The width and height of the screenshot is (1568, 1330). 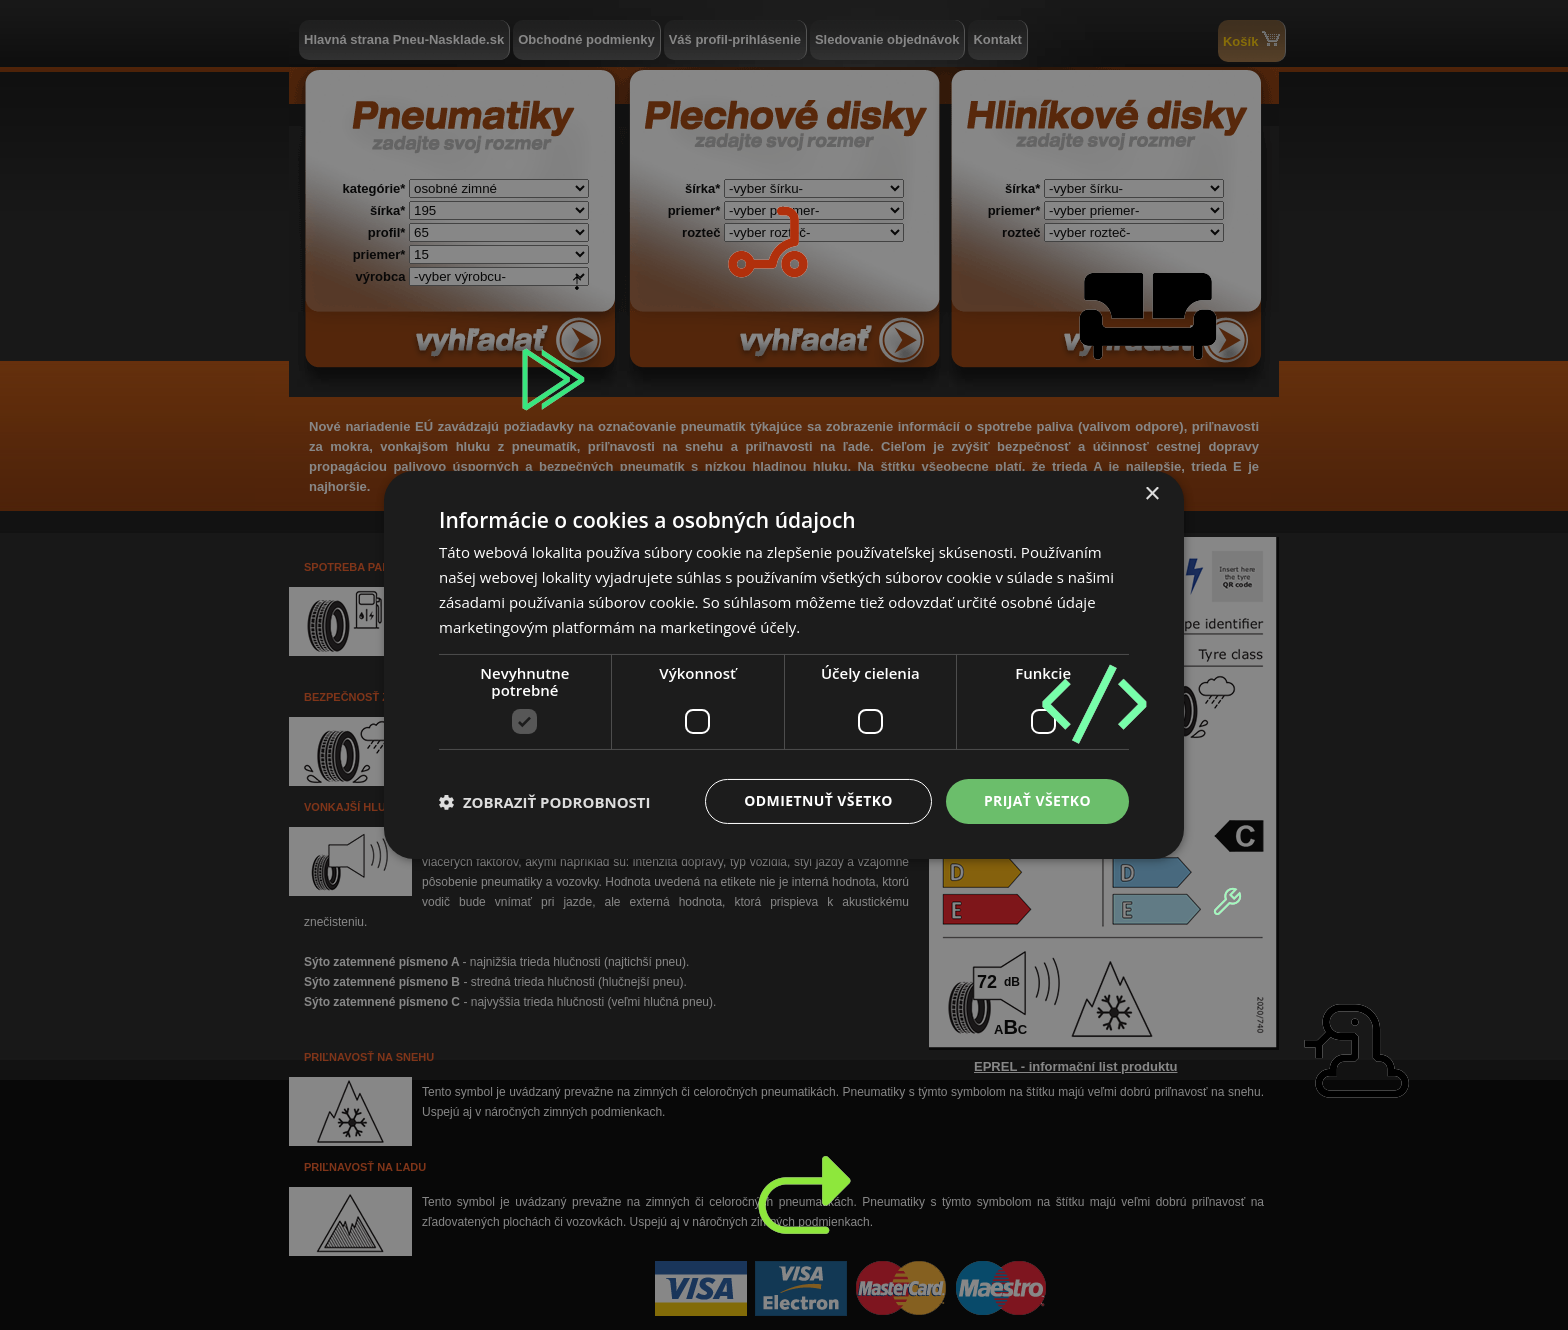 What do you see at coordinates (551, 377) in the screenshot?
I see `run all tasks or scripts` at bounding box center [551, 377].